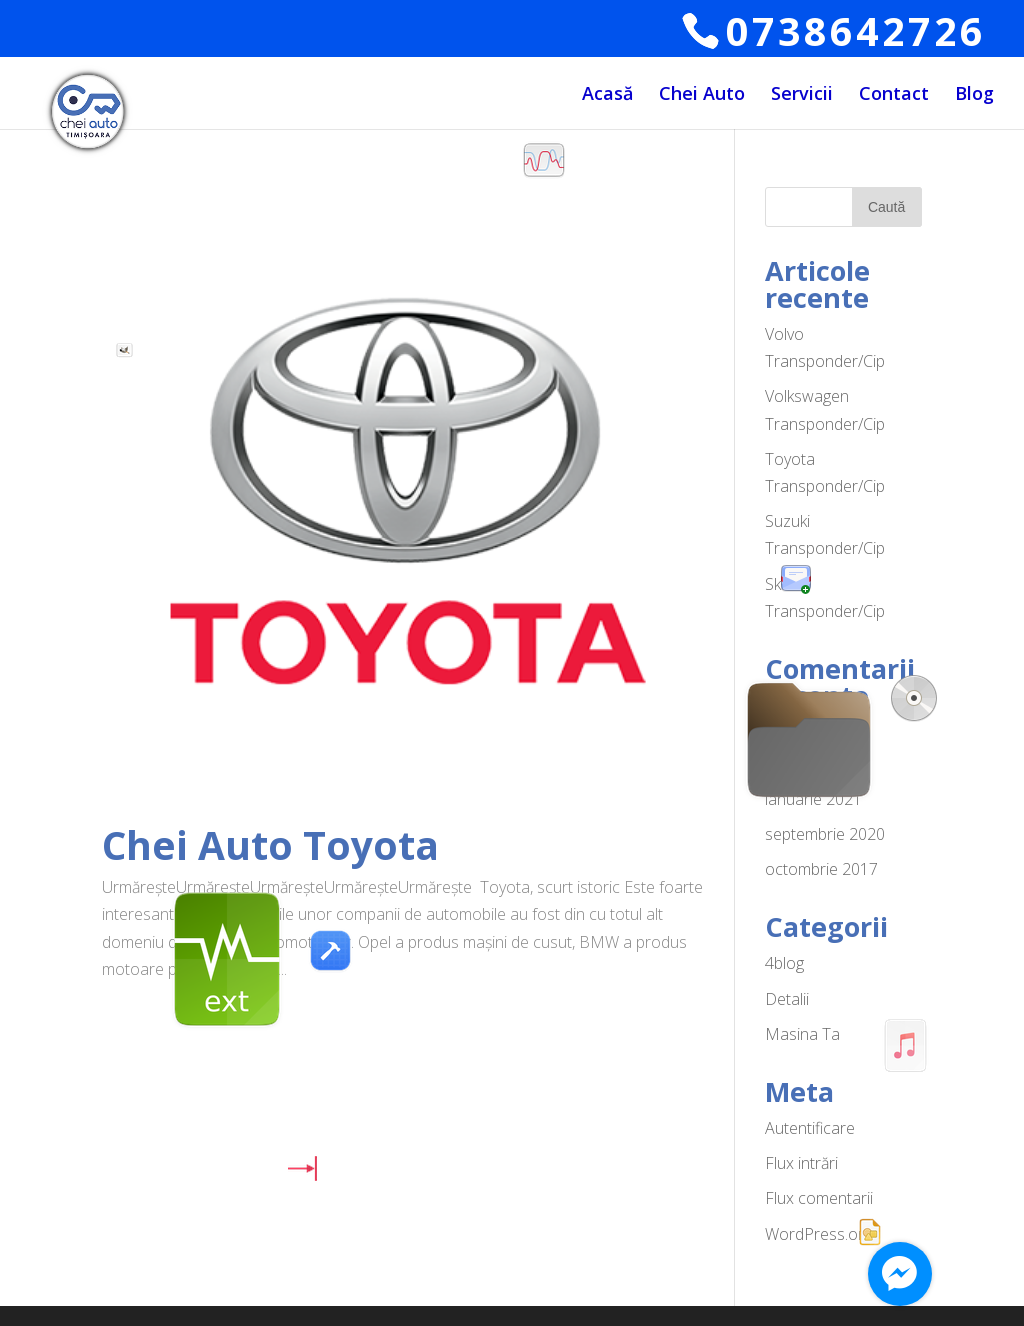 The height and width of the screenshot is (1326, 1024). What do you see at coordinates (796, 578) in the screenshot?
I see `compose a new email message` at bounding box center [796, 578].